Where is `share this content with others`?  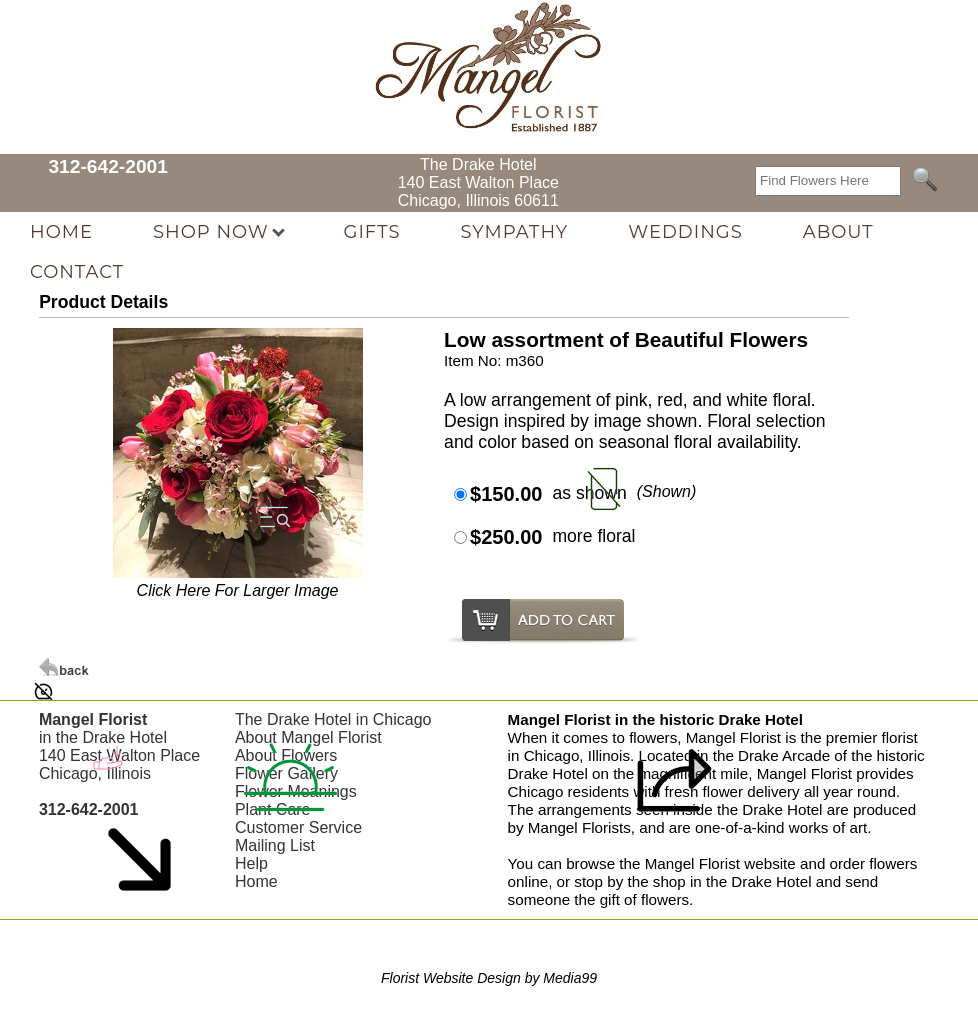 share this content with others is located at coordinates (674, 777).